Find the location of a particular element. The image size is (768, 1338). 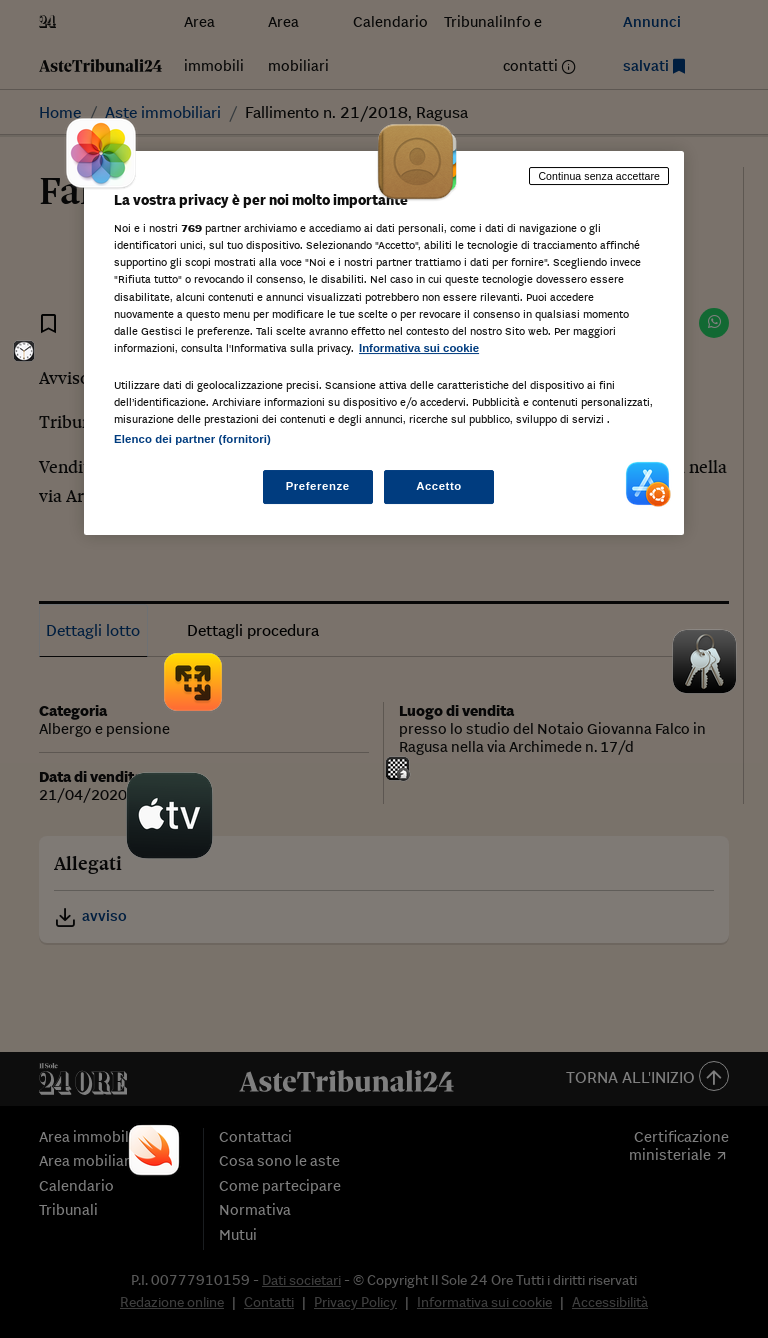

open keychain access to manage saved passwords is located at coordinates (704, 661).